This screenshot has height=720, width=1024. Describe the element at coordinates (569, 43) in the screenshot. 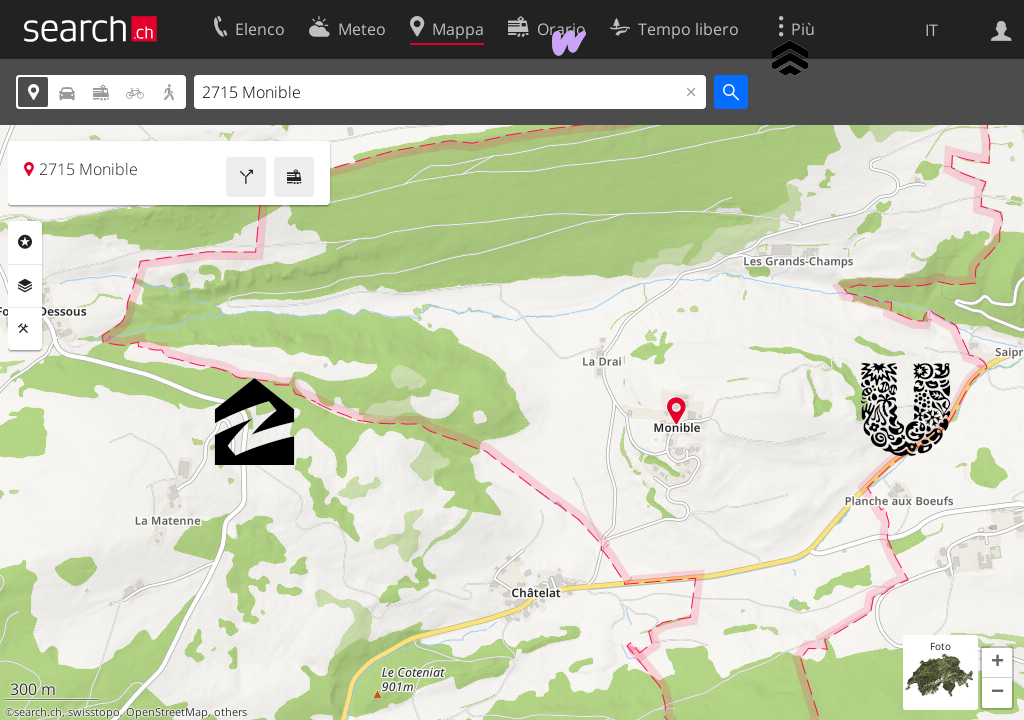

I see `open the wattpad app` at that location.